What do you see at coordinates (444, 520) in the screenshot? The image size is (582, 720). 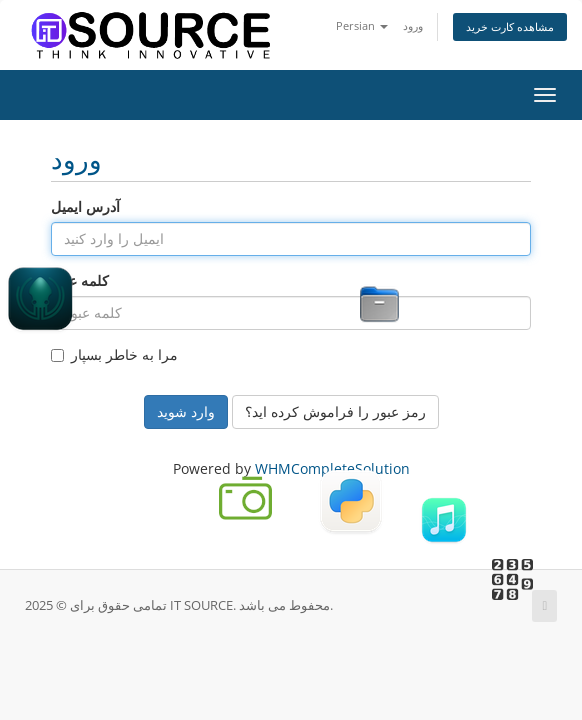 I see `open elisa music player` at bounding box center [444, 520].